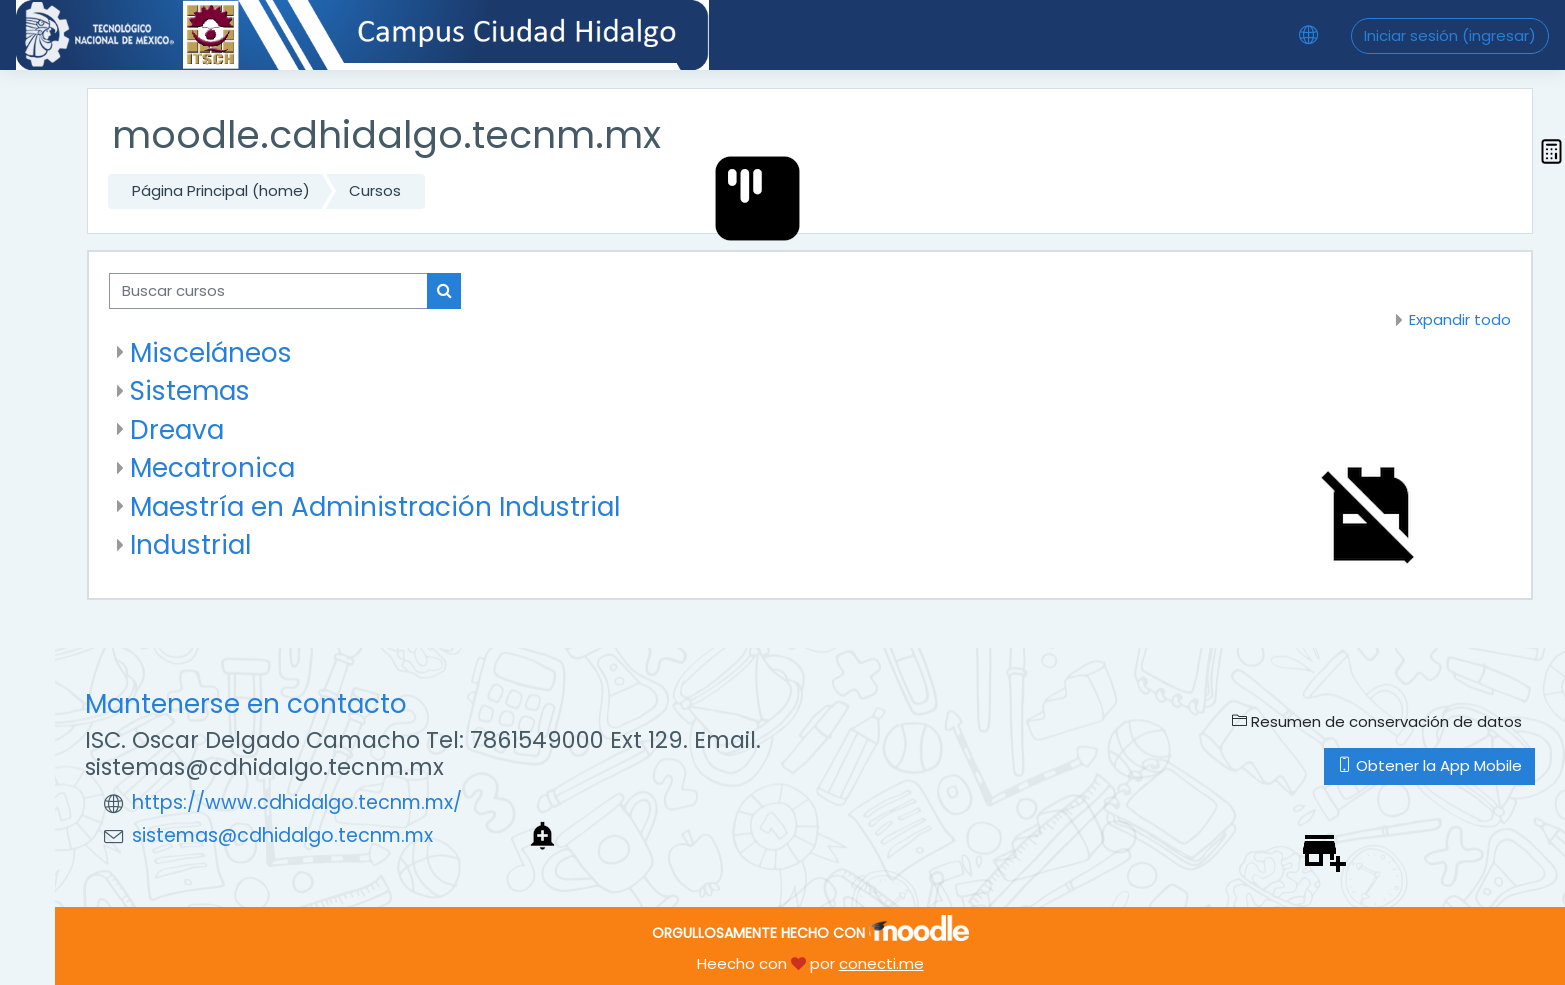  What do you see at coordinates (1551, 151) in the screenshot?
I see `open the calculator app` at bounding box center [1551, 151].